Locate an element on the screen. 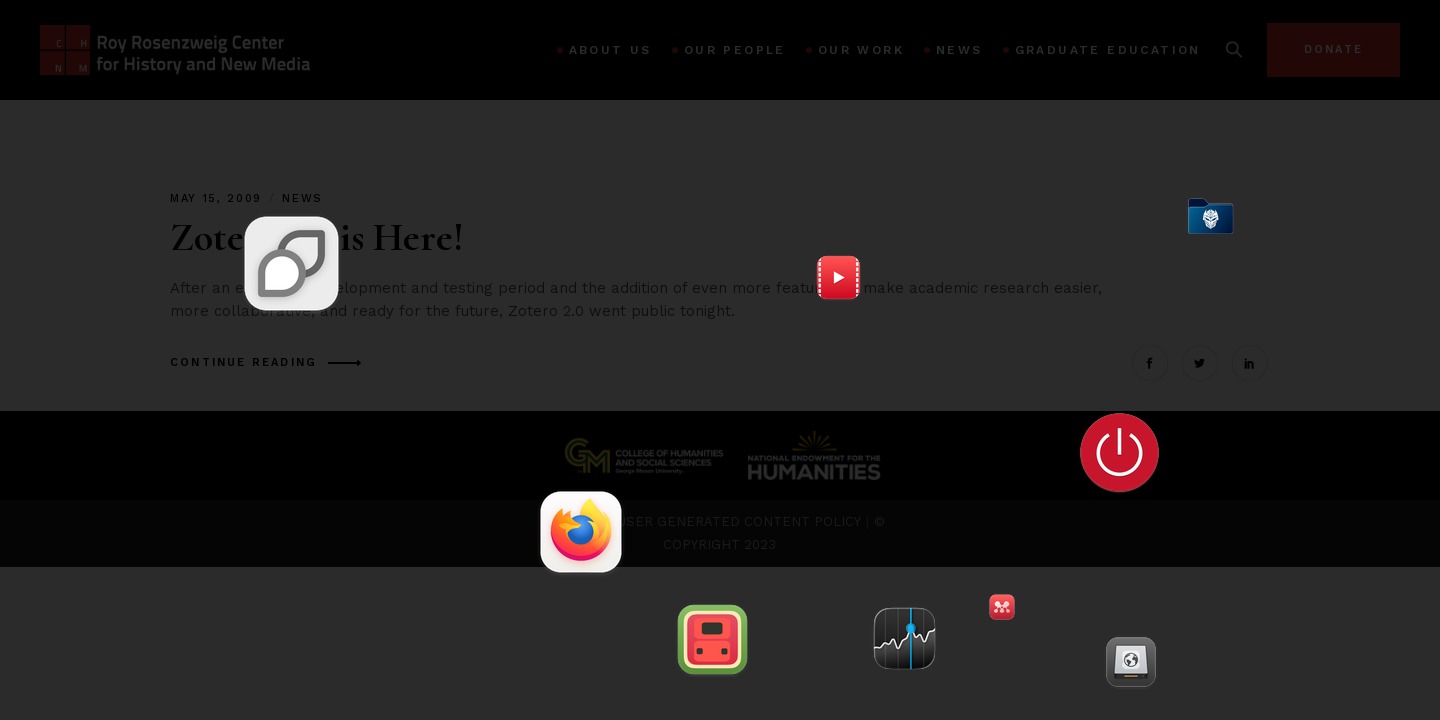  open firefox web browser is located at coordinates (581, 532).